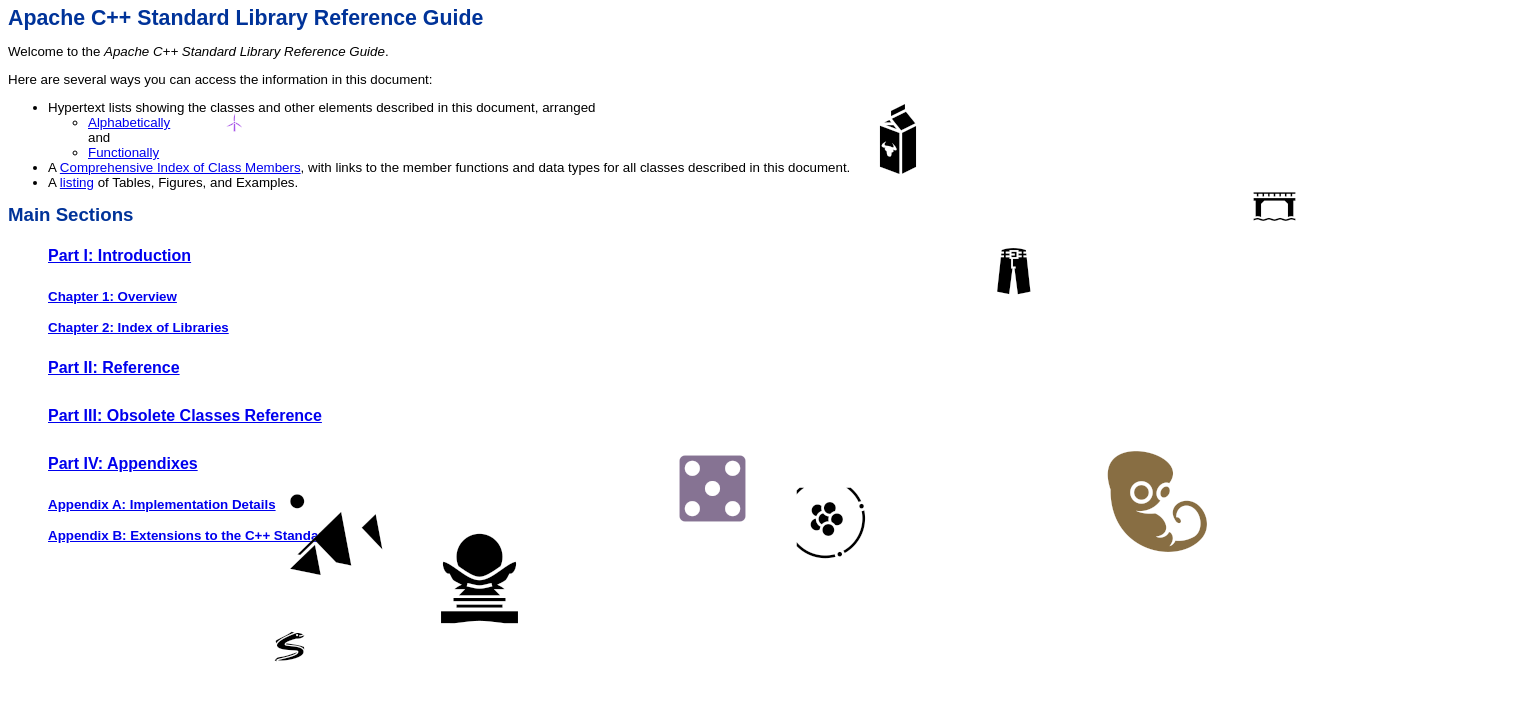 The image size is (1524, 720). I want to click on access shrine or spiritual location features, so click(479, 578).